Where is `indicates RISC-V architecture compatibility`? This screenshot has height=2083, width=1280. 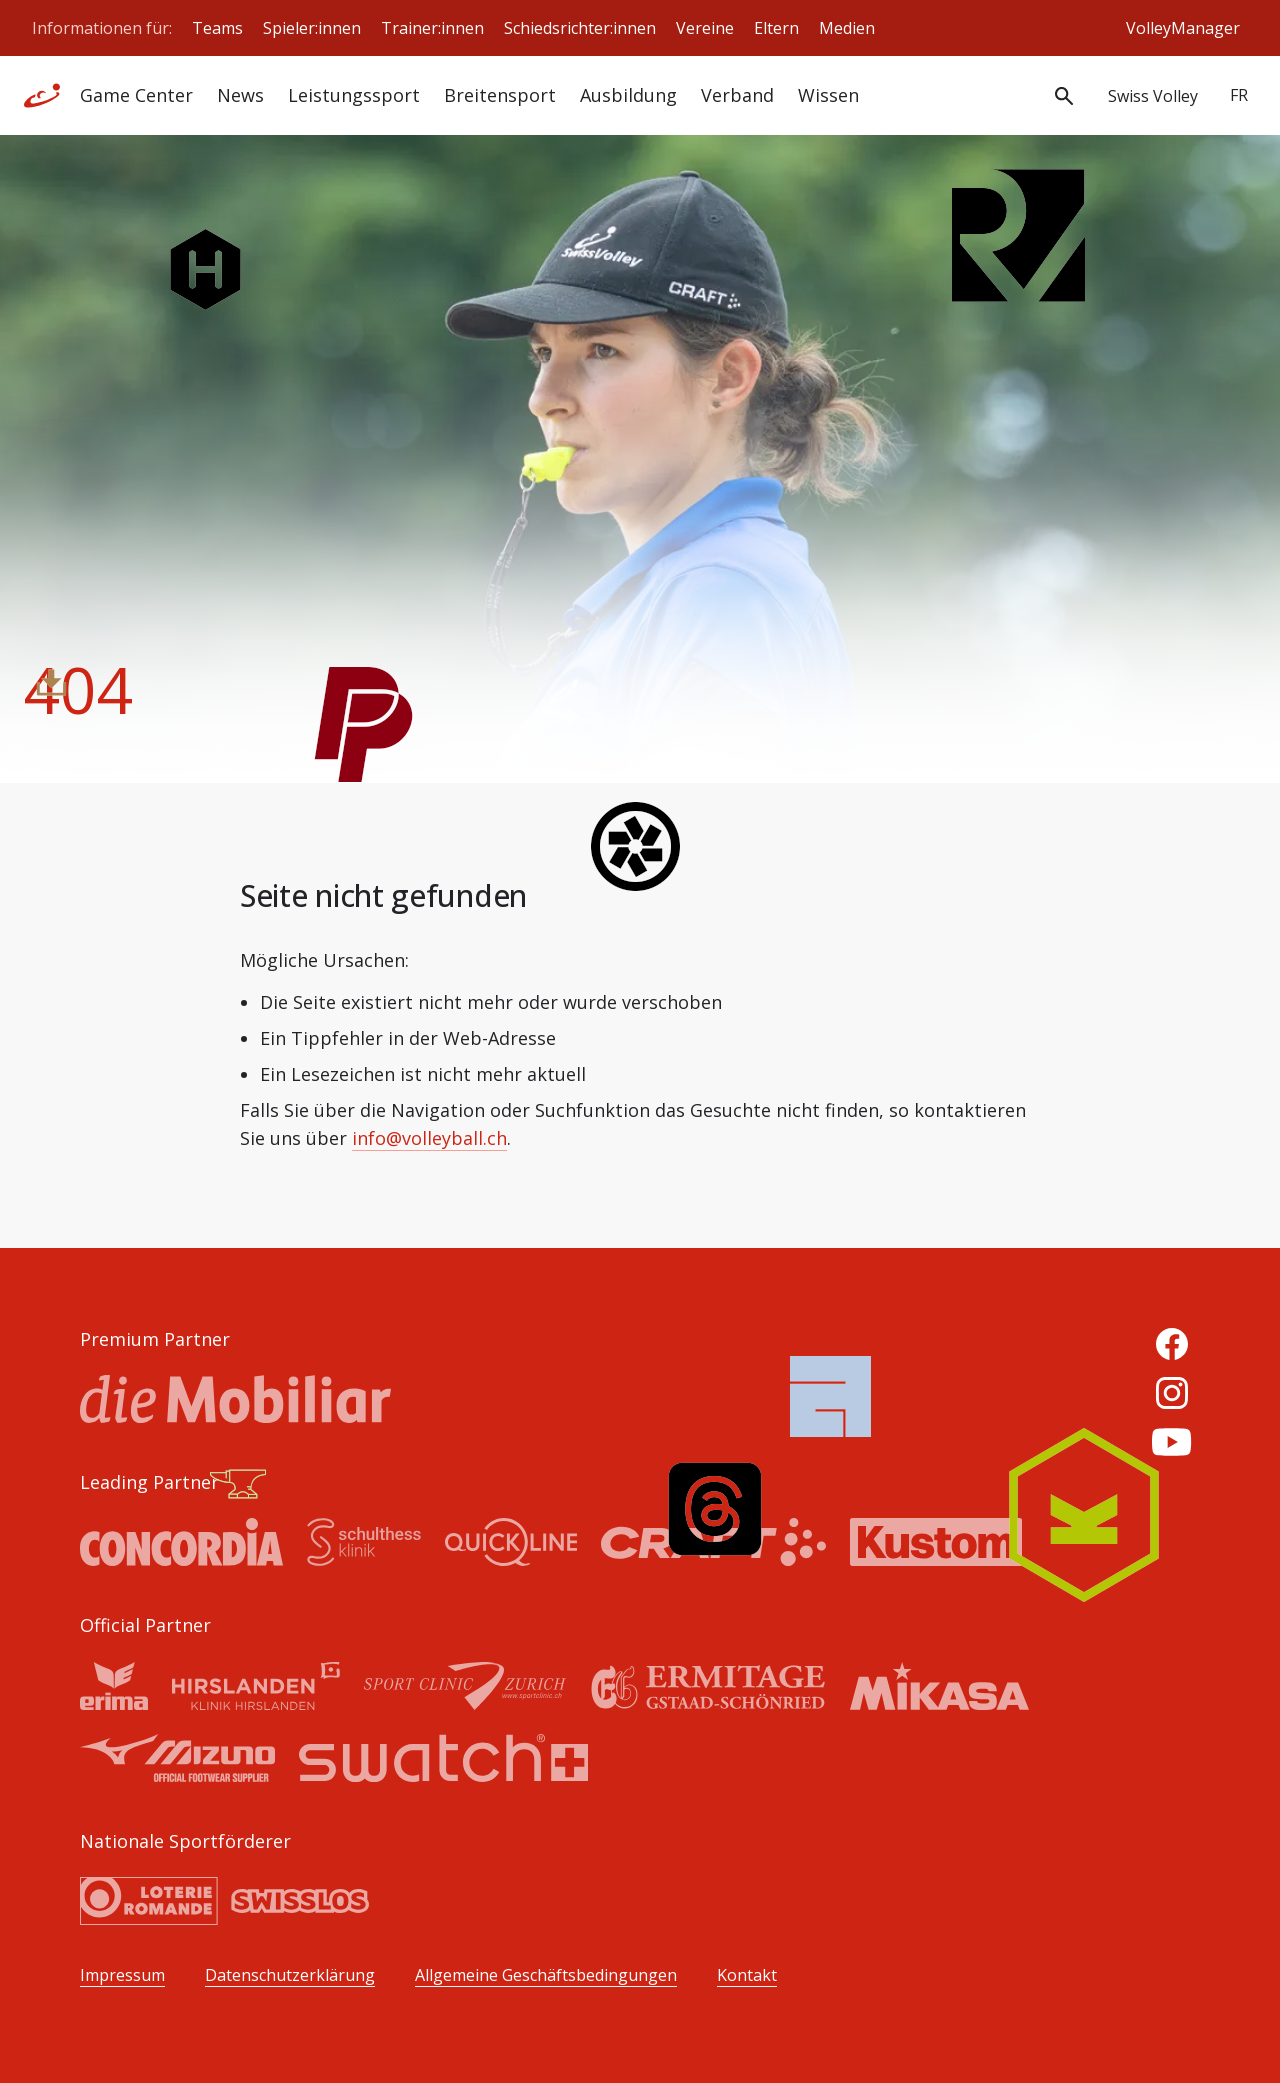 indicates RISC-V architecture compatibility is located at coordinates (1018, 235).